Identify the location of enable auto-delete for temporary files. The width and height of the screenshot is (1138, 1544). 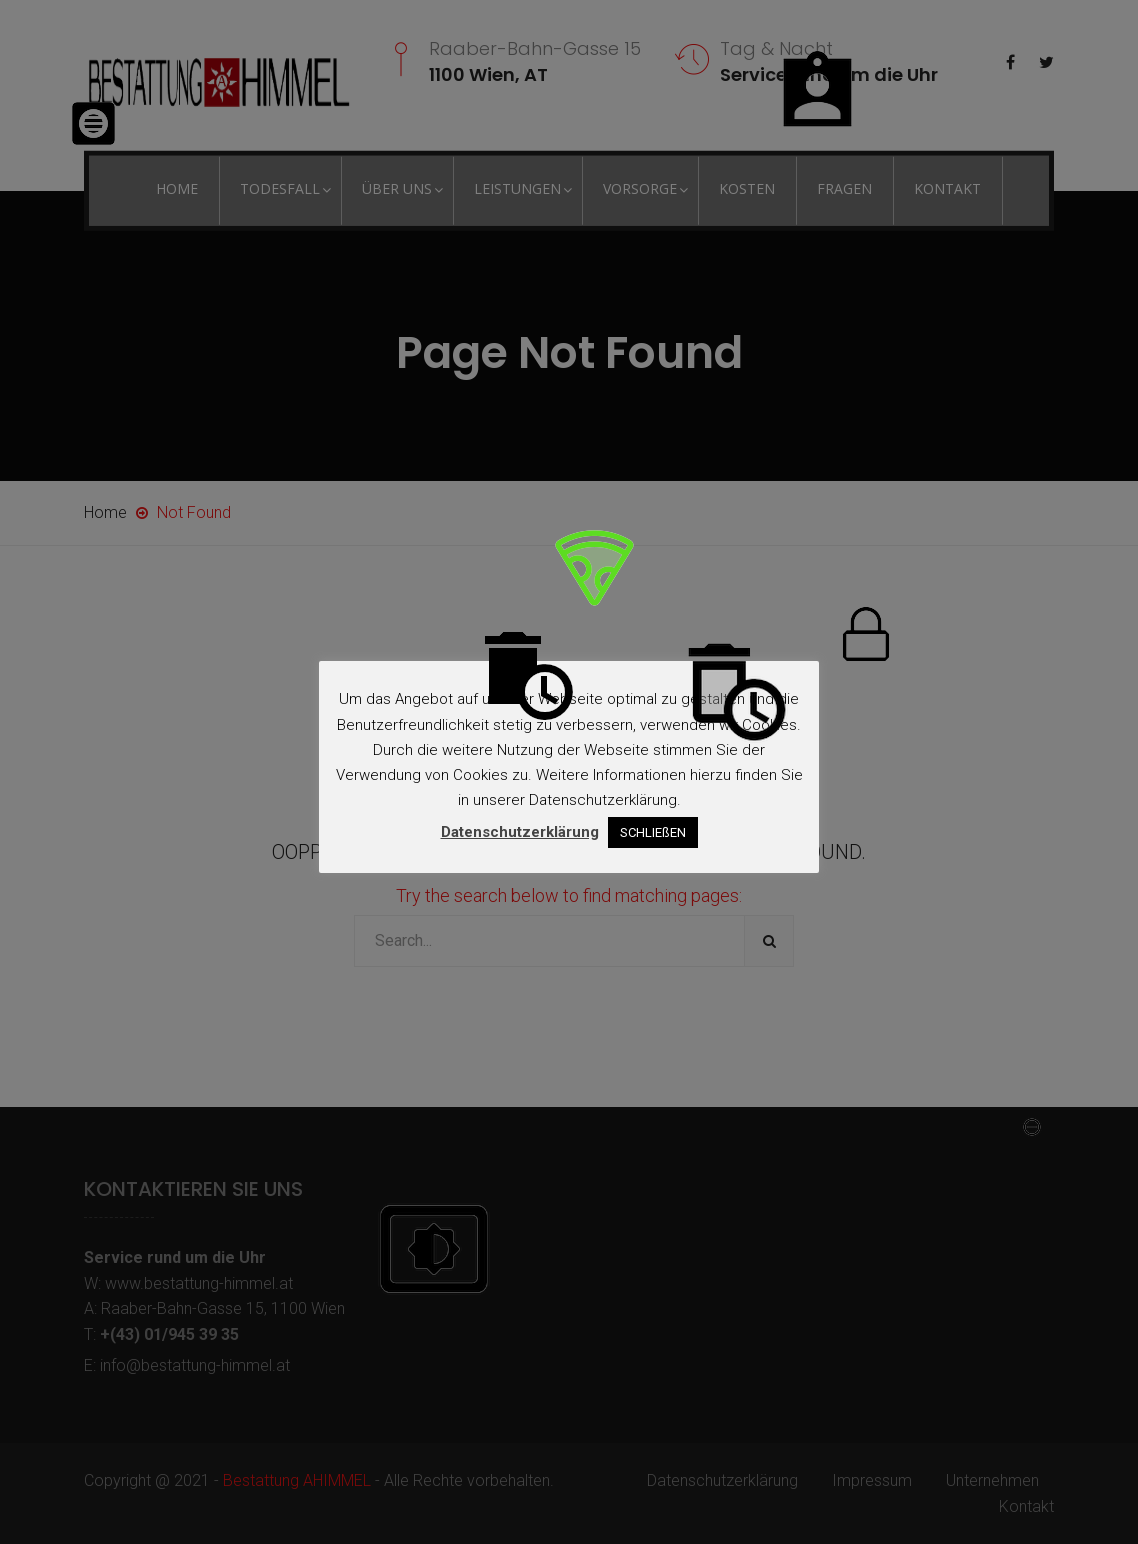
(737, 692).